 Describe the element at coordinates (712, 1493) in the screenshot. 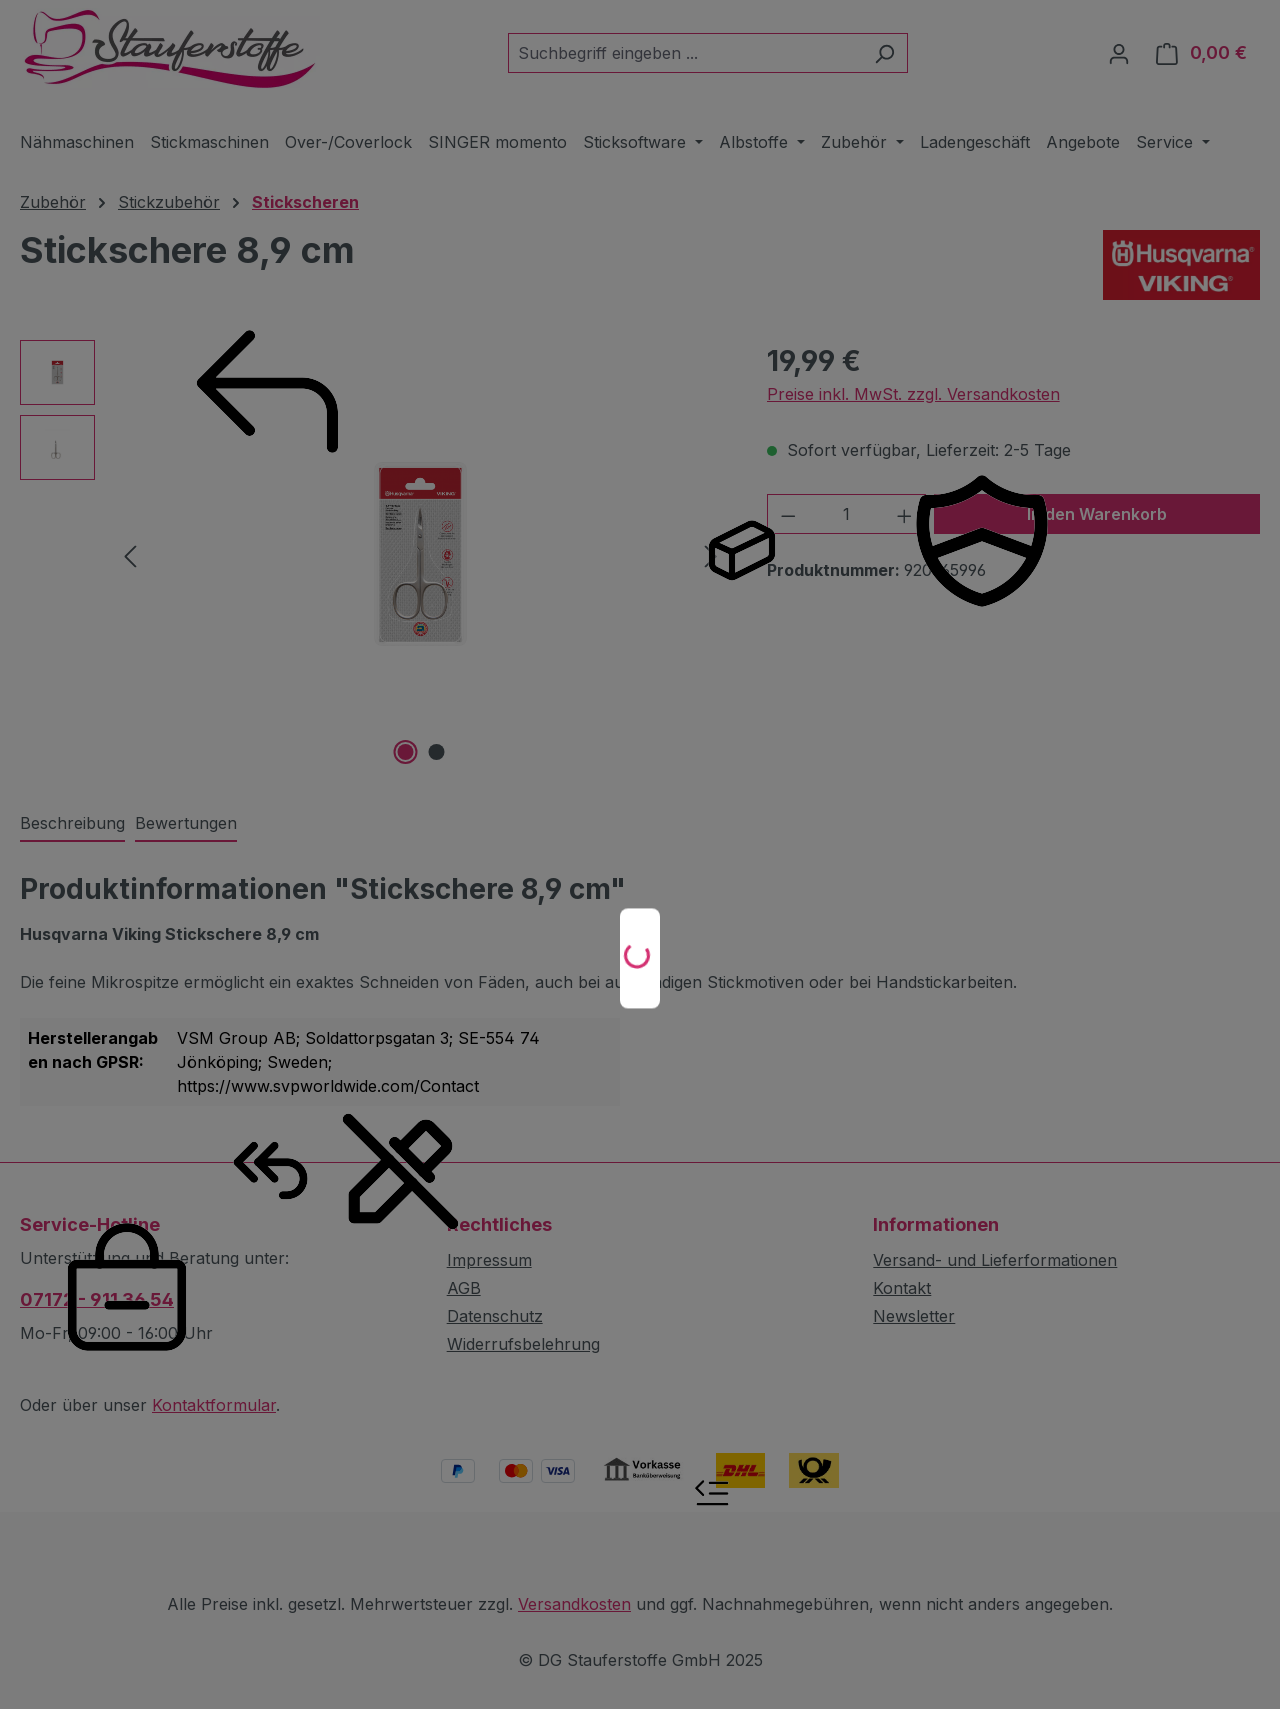

I see `decrease text indentation` at that location.